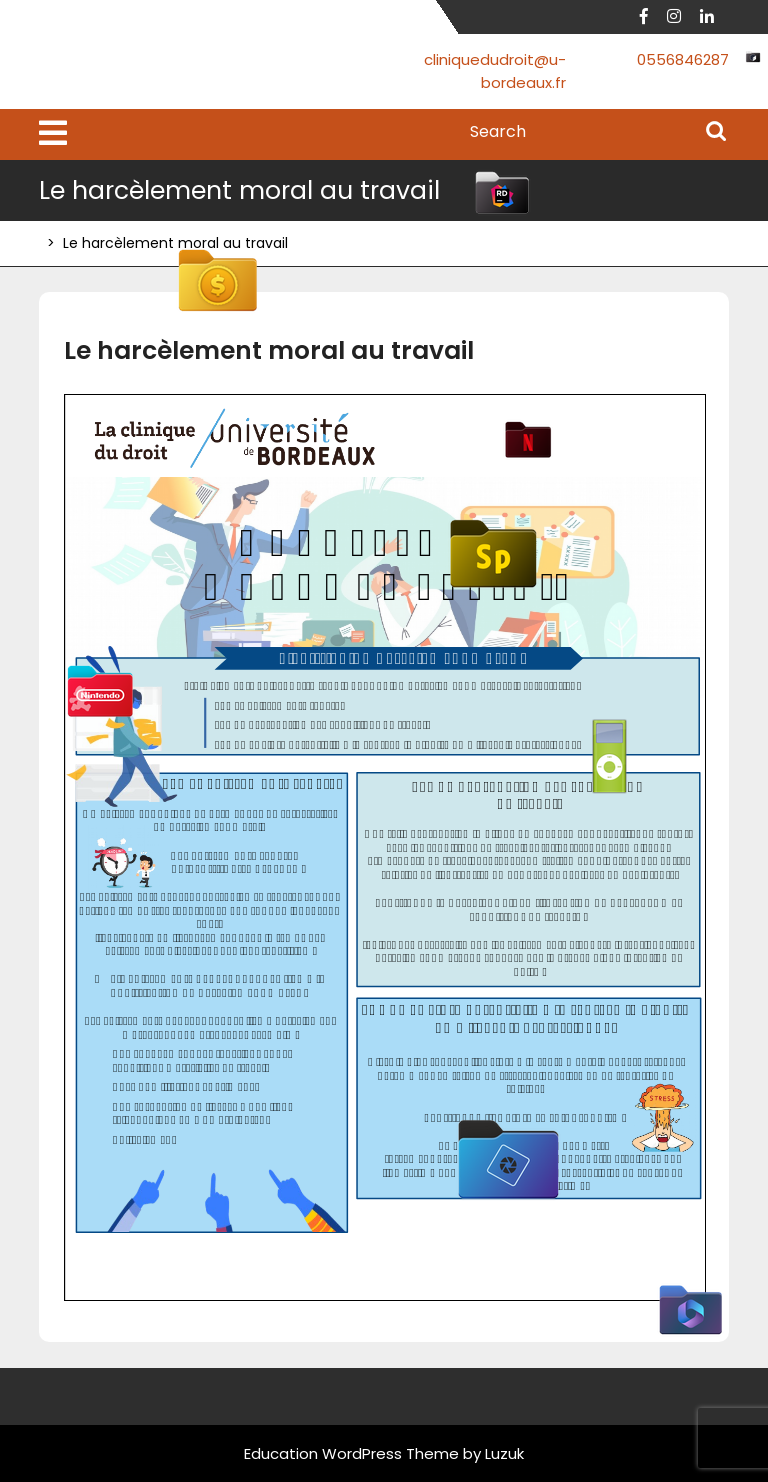  Describe the element at coordinates (690, 1311) in the screenshot. I see `open microsoft 365 files folder` at that location.